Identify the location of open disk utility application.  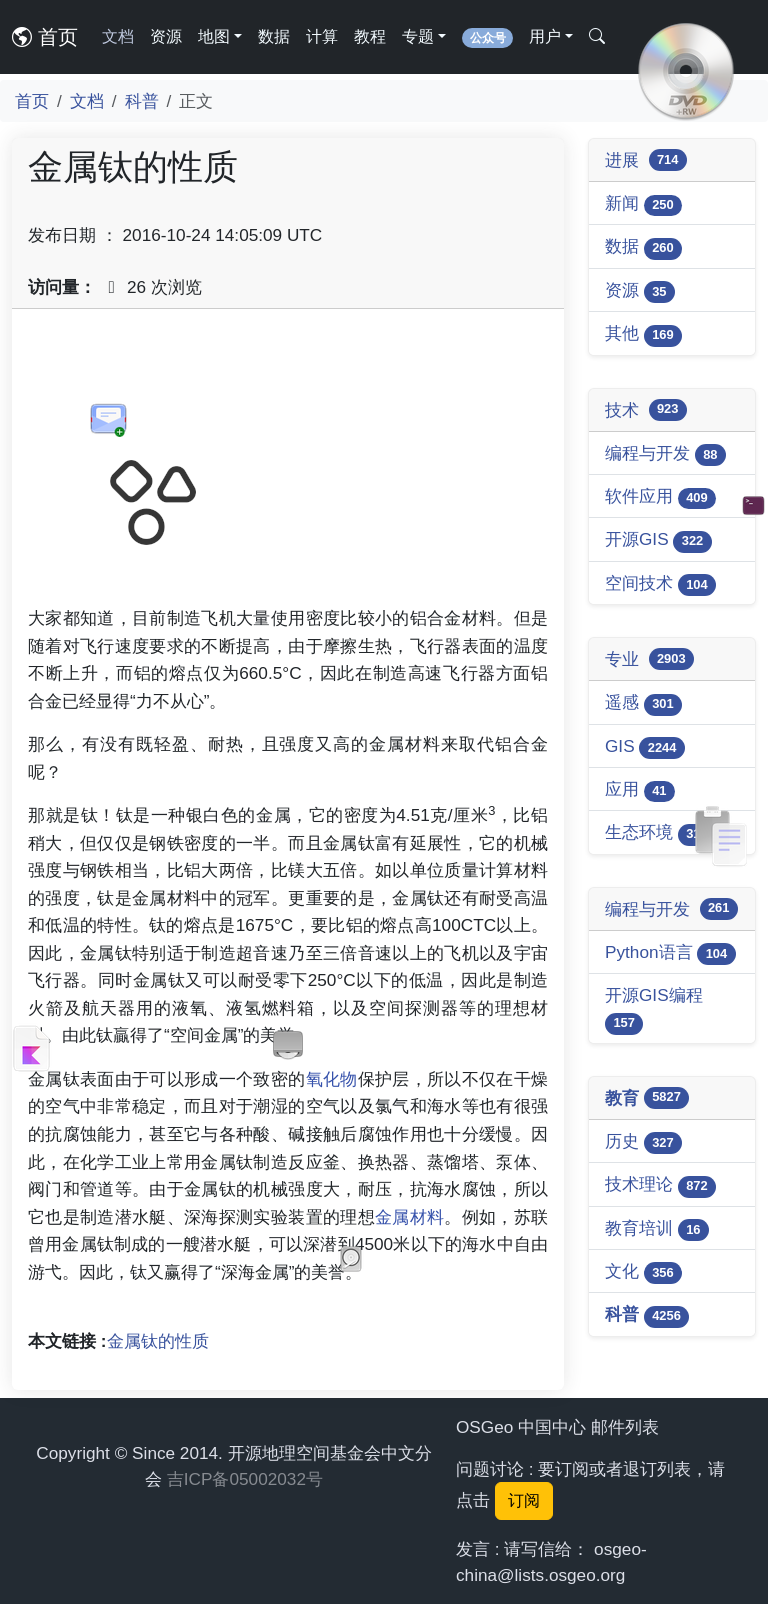
(351, 1259).